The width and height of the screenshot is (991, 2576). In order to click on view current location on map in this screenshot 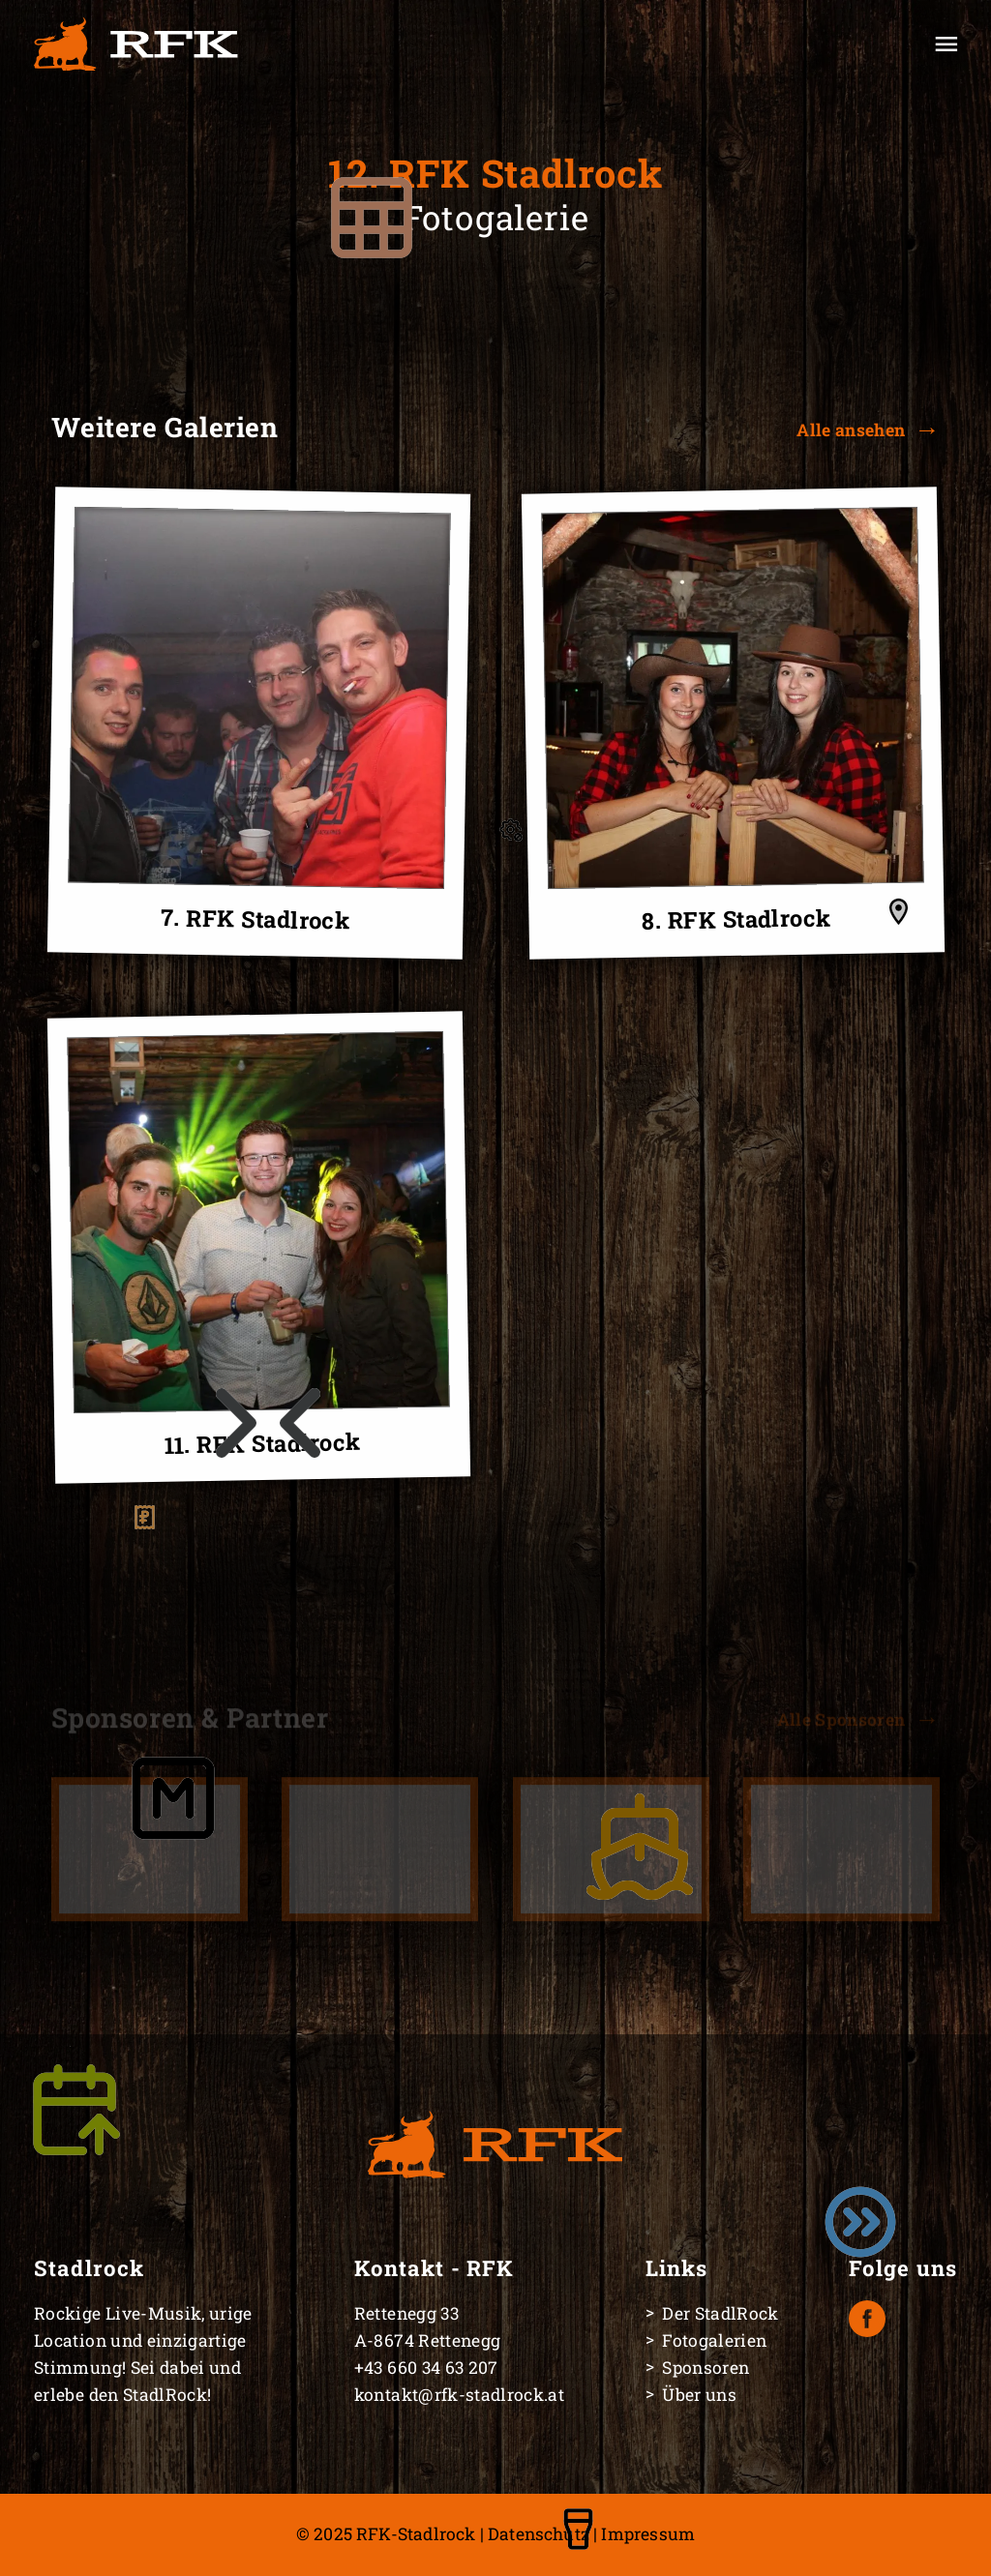, I will do `click(898, 911)`.